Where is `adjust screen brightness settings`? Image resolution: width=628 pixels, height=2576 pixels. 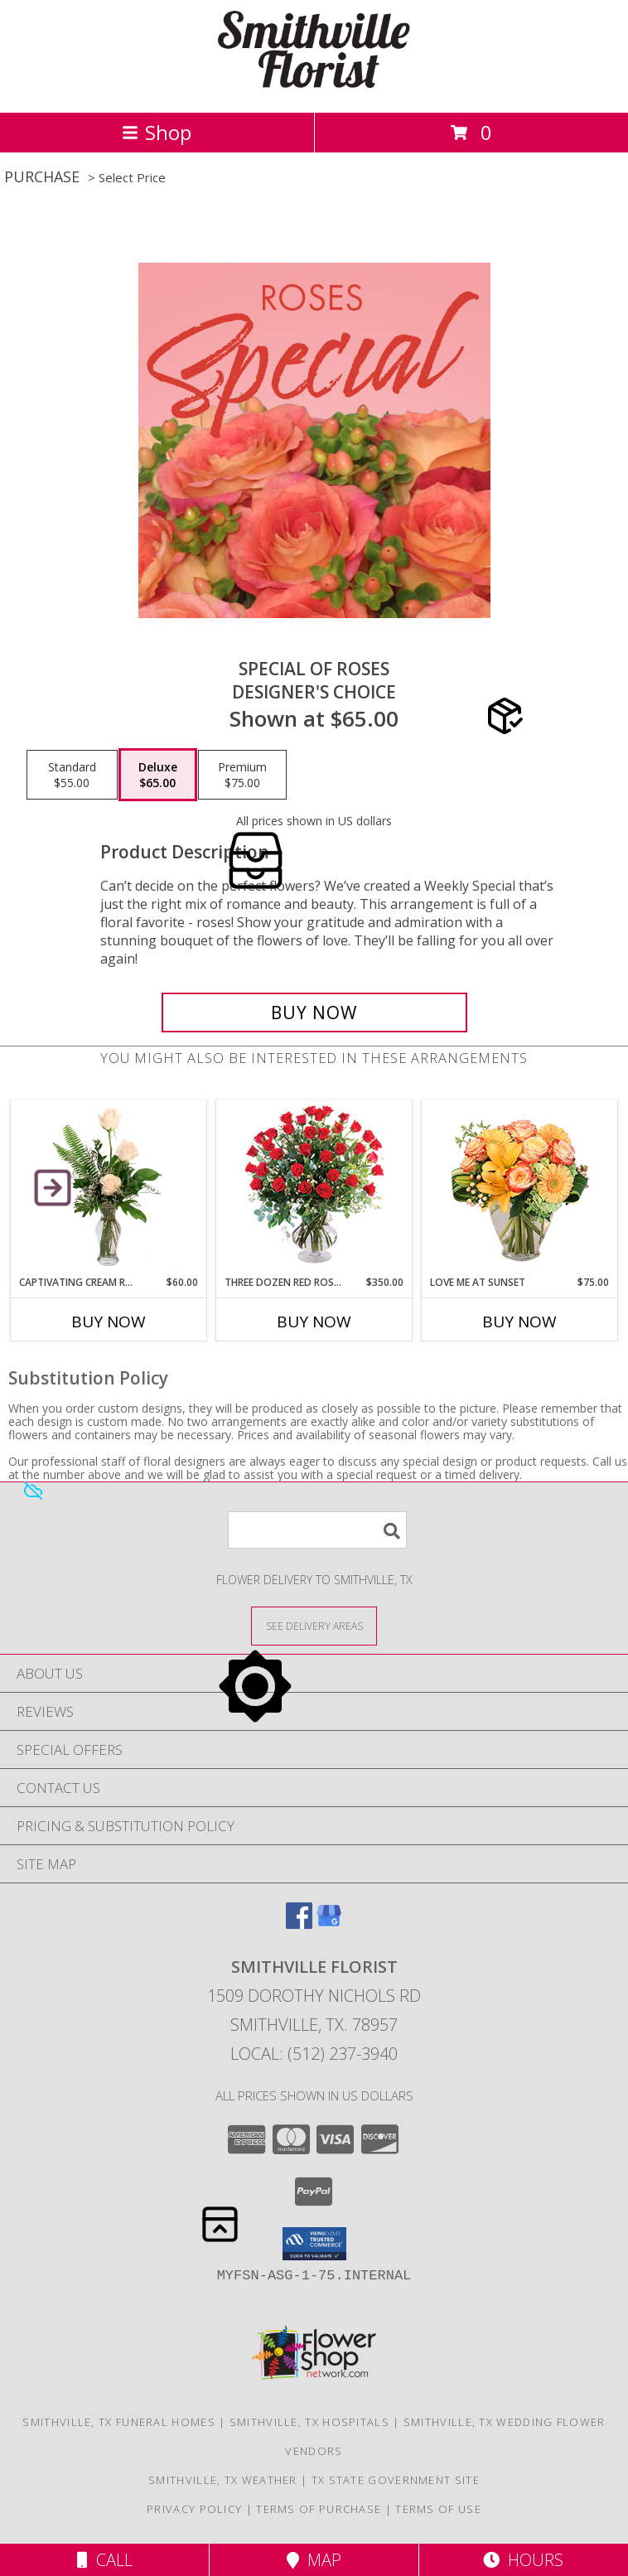 adjust screen brightness settings is located at coordinates (255, 1686).